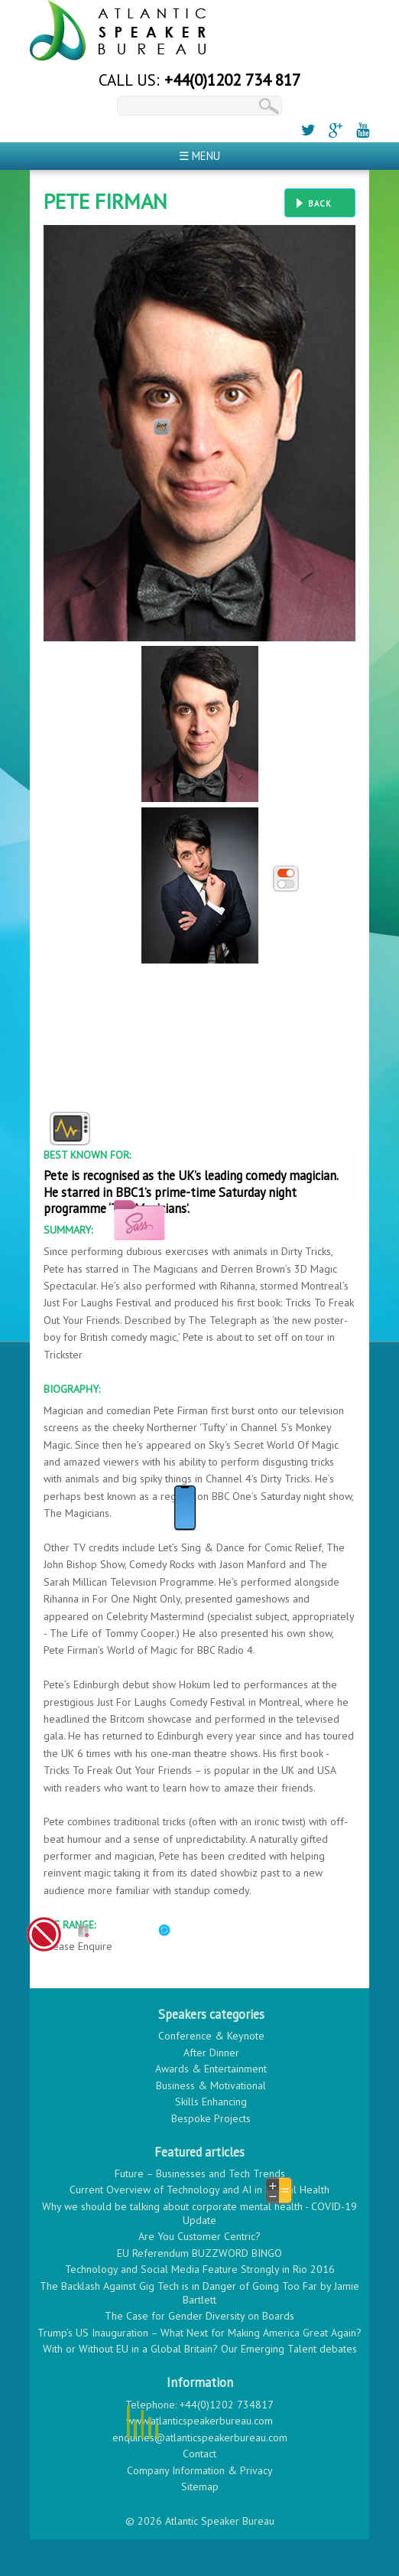 Image resolution: width=399 pixels, height=2576 pixels. I want to click on file is currently syncing with shared folder, so click(164, 1930).